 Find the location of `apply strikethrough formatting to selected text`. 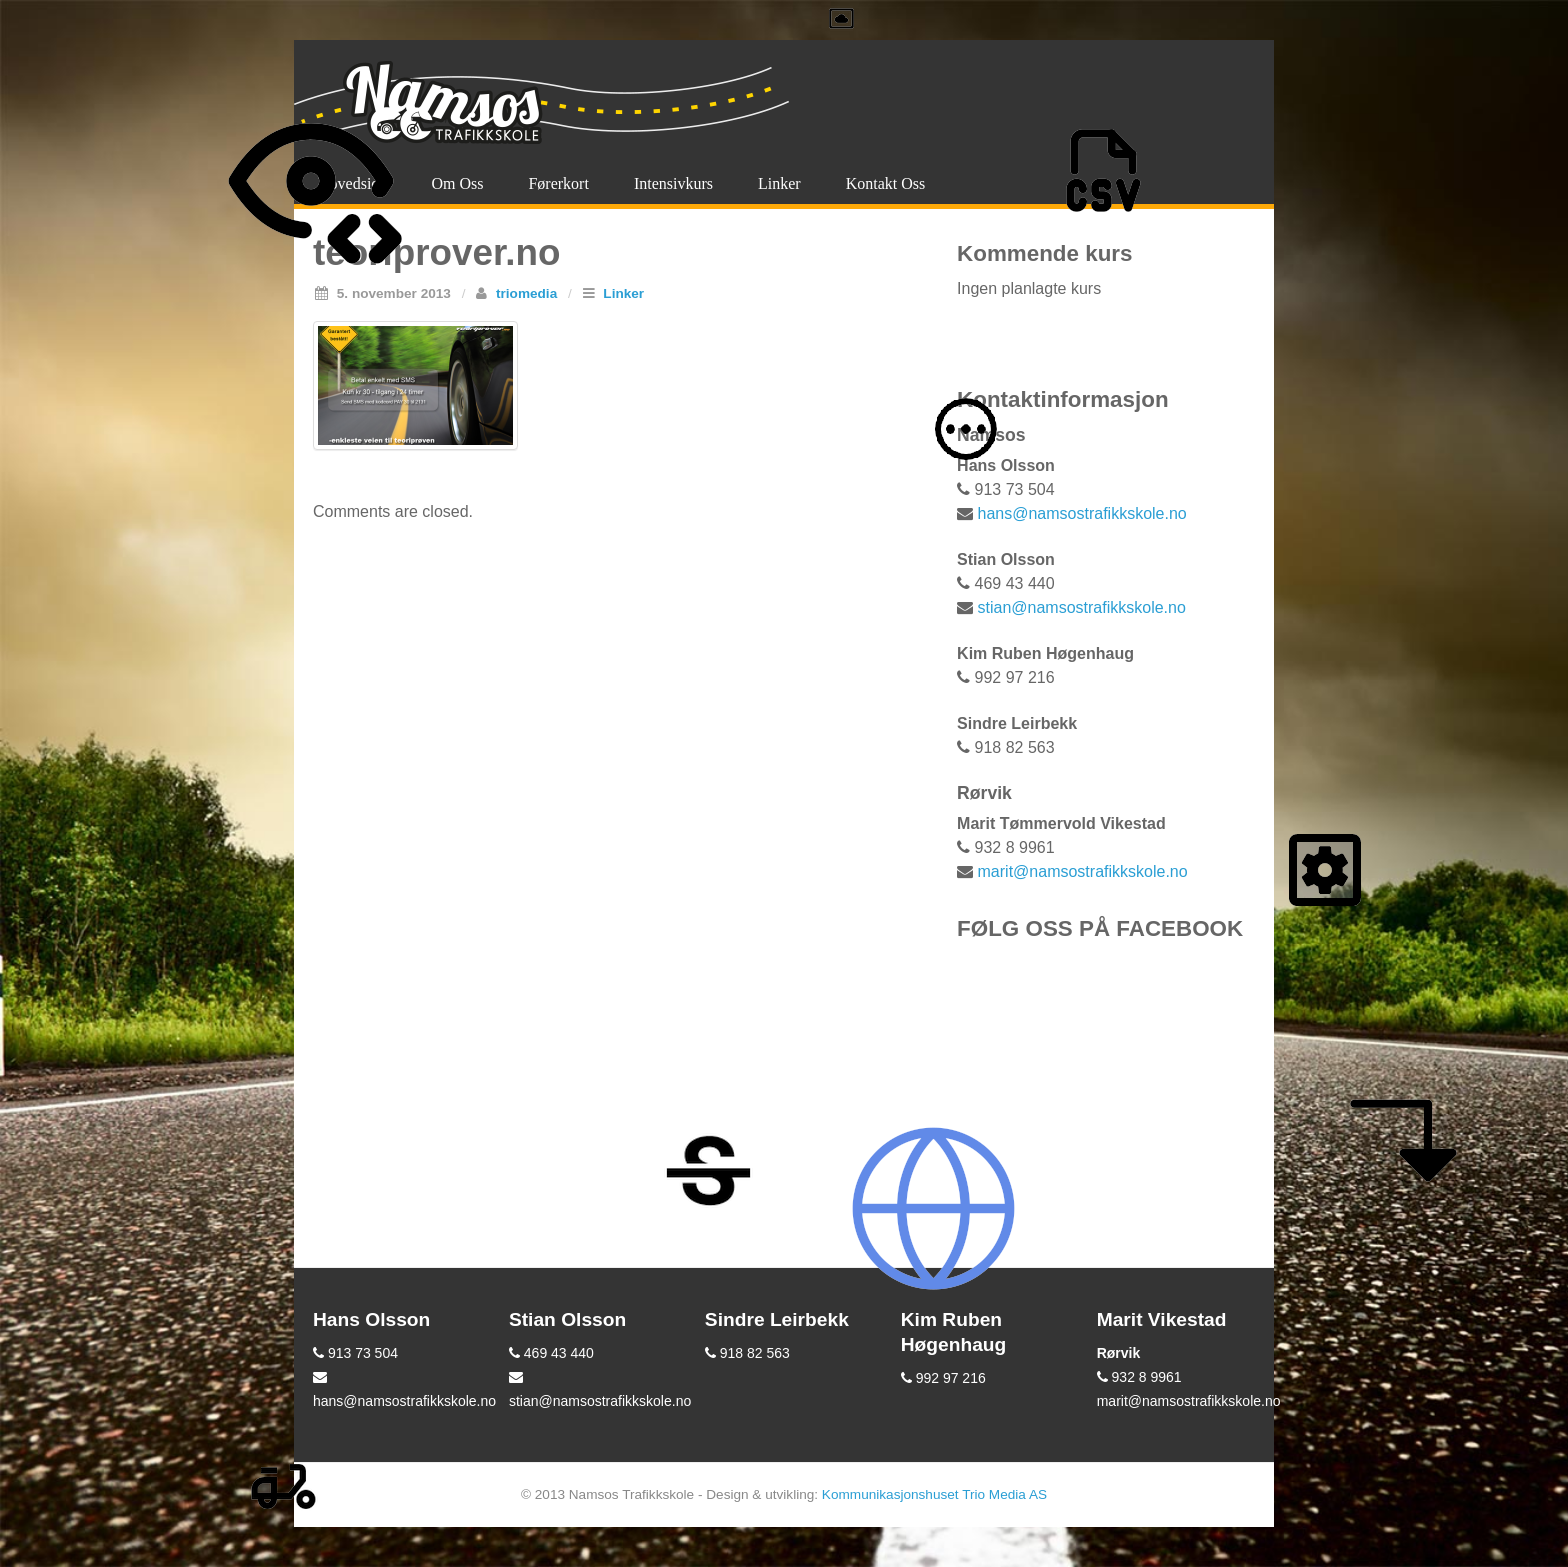

apply strikethrough formatting to selected text is located at coordinates (708, 1177).